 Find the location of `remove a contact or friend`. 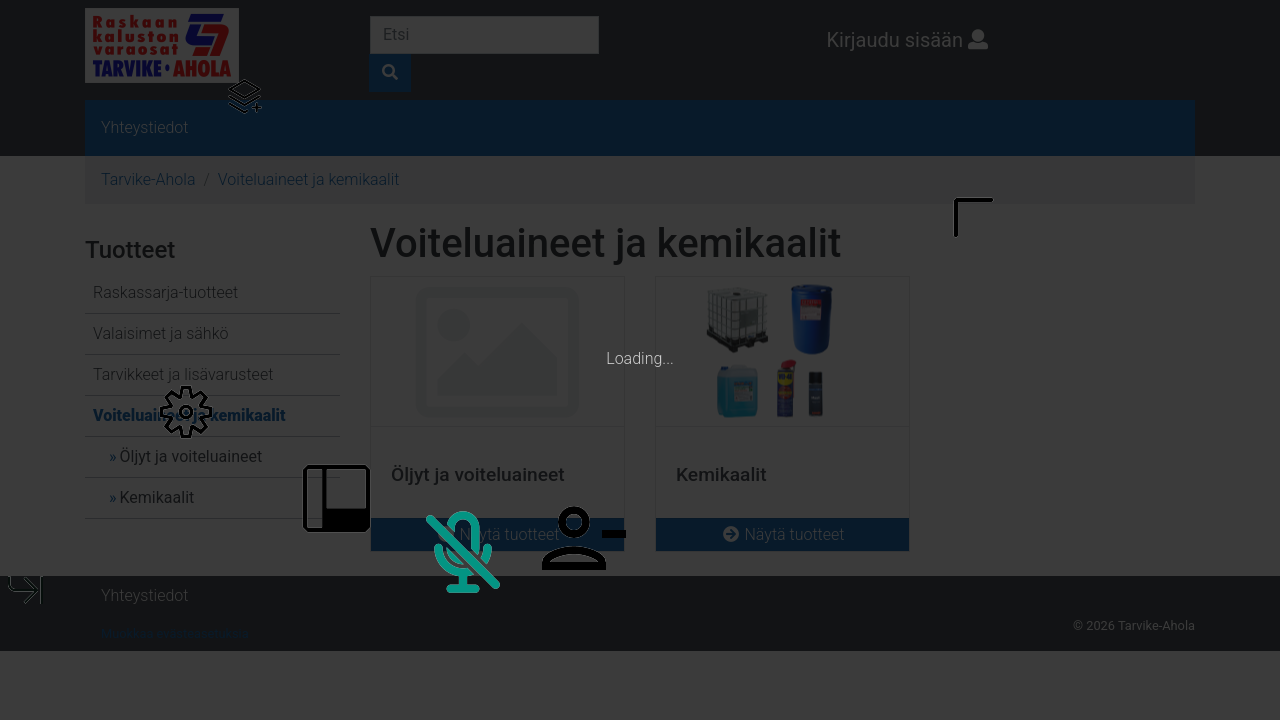

remove a contact or friend is located at coordinates (582, 538).